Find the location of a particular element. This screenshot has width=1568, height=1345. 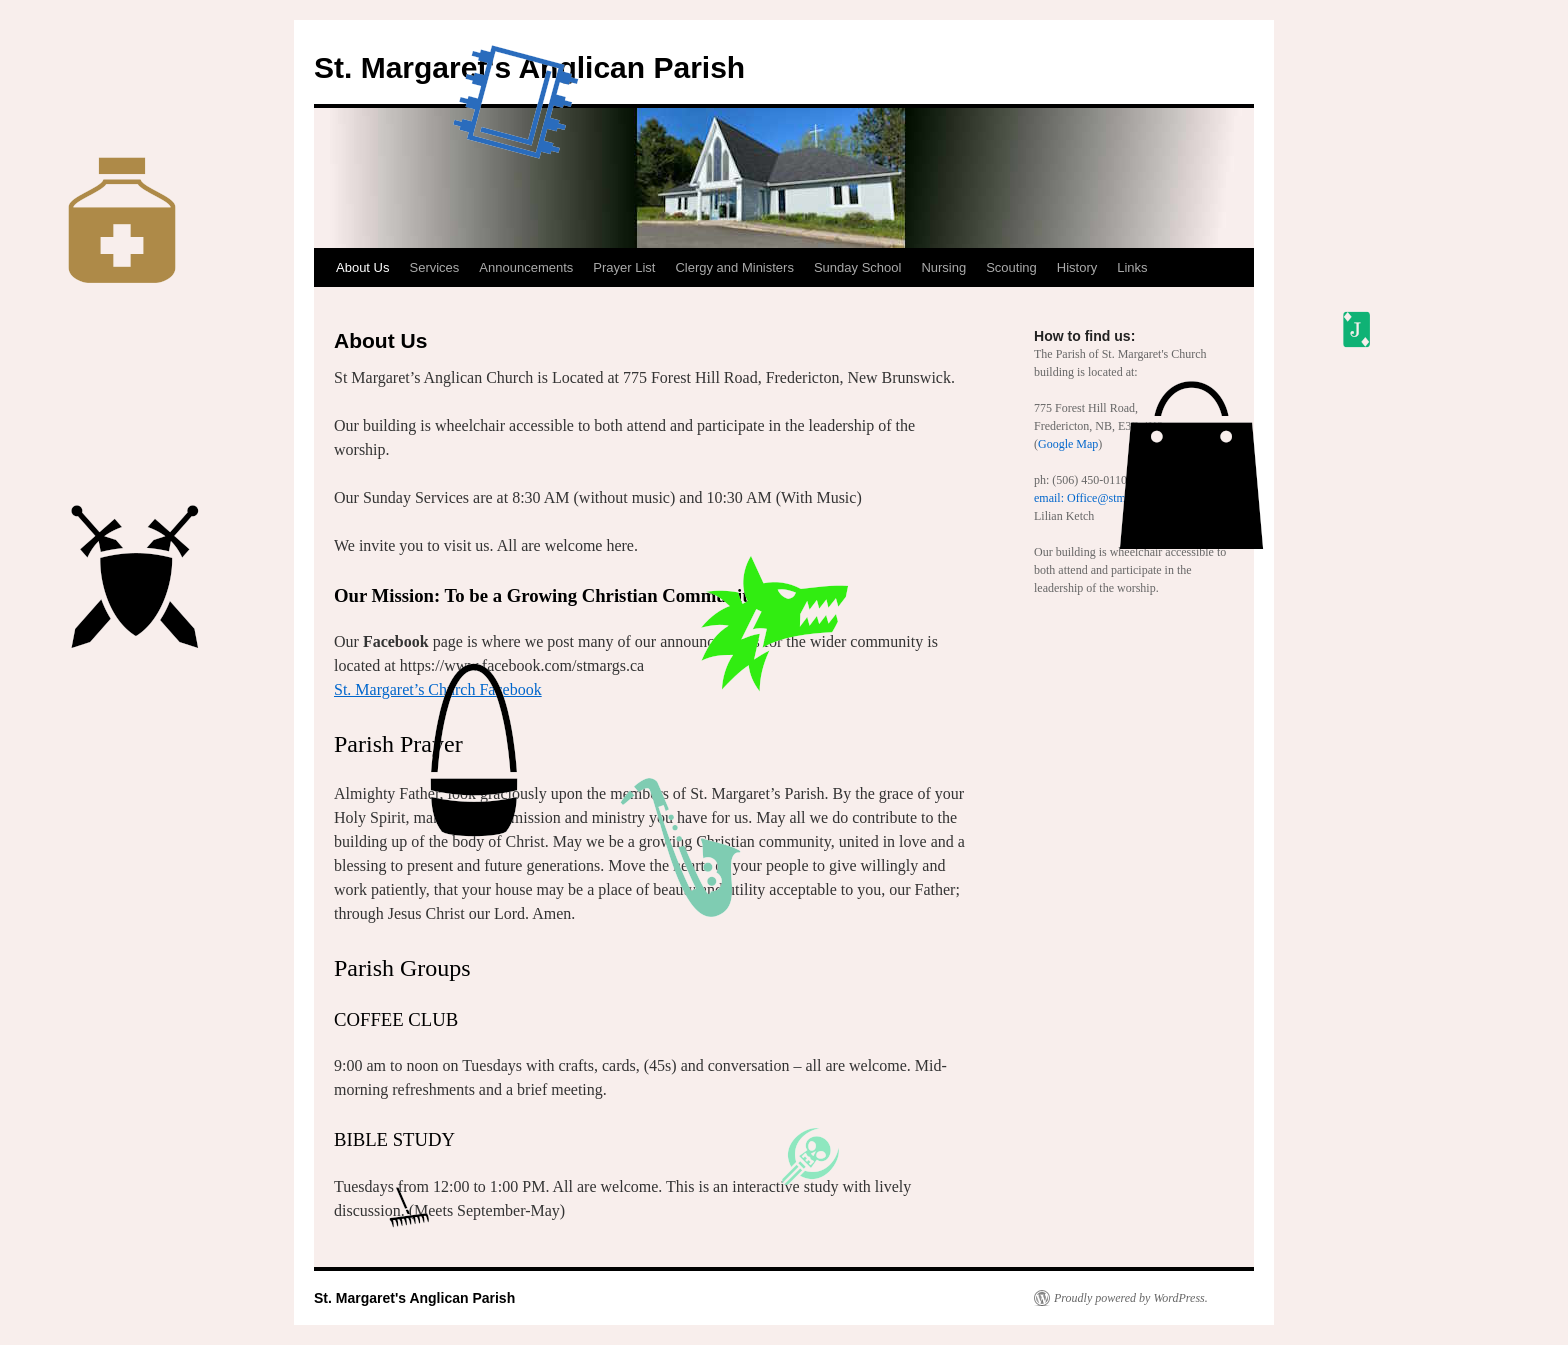

access gardening tools or yard work features is located at coordinates (409, 1207).